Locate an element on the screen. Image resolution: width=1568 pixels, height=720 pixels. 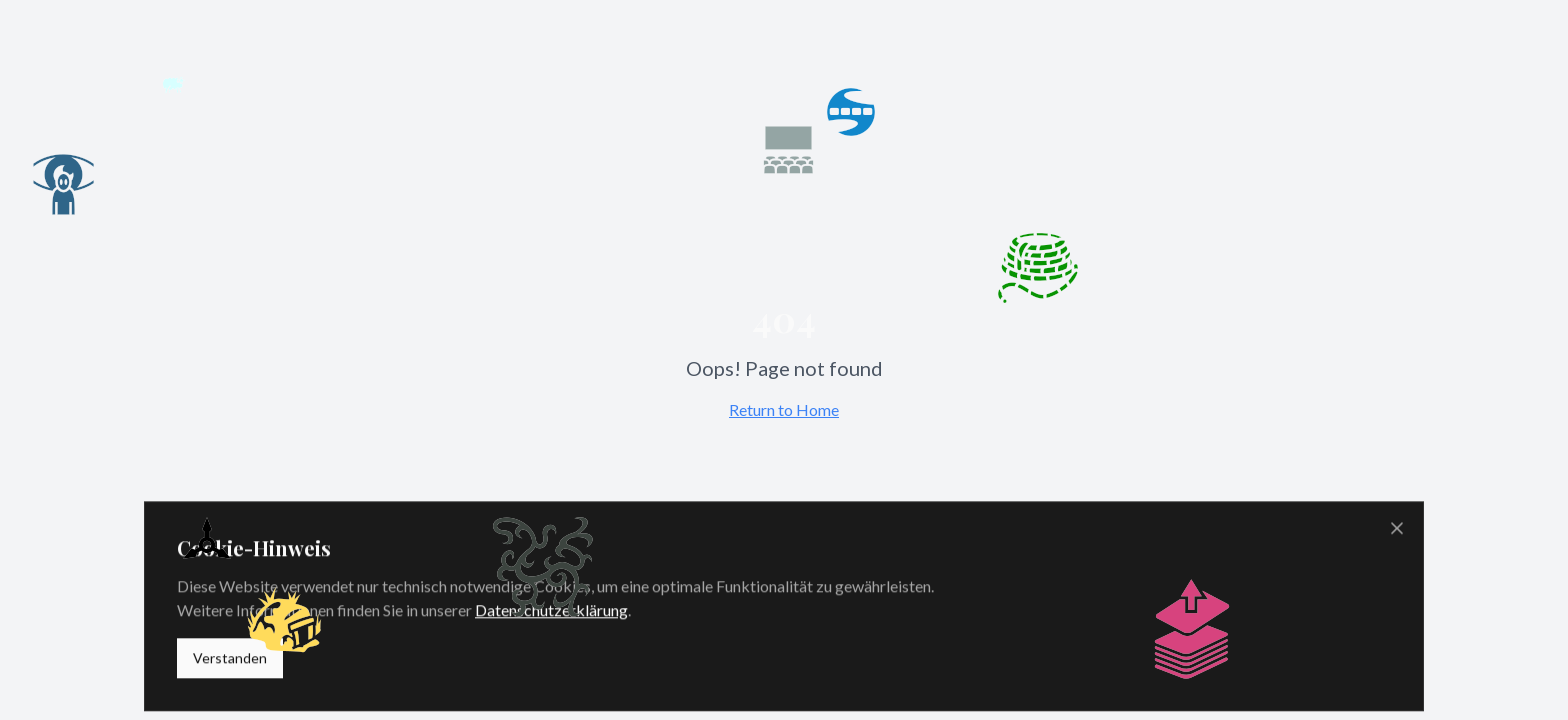
decorative vine or plant element for fantasy game UI is located at coordinates (542, 566).